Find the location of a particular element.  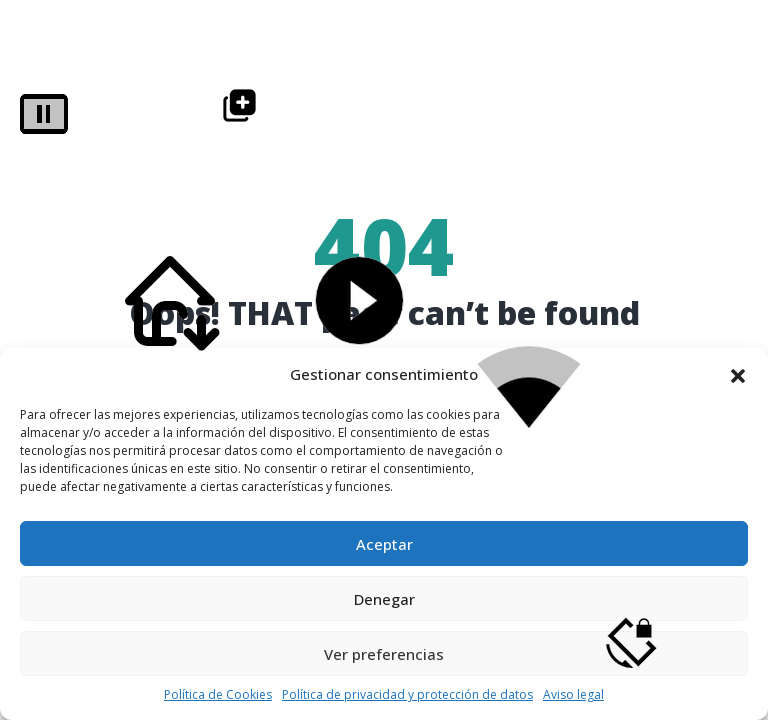

play media or video content is located at coordinates (359, 300).